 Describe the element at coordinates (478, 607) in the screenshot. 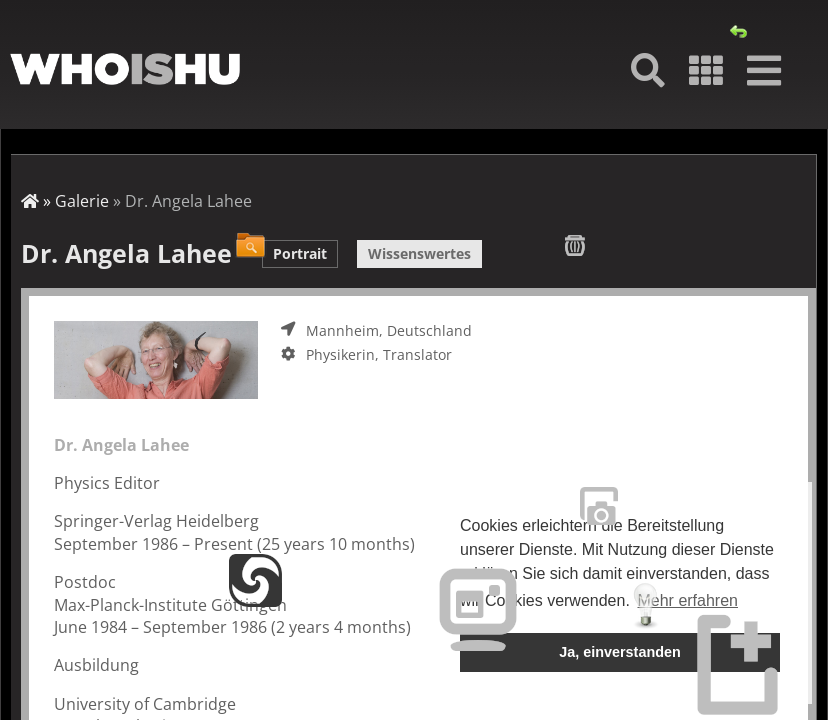

I see `configure remote desktop settings` at that location.